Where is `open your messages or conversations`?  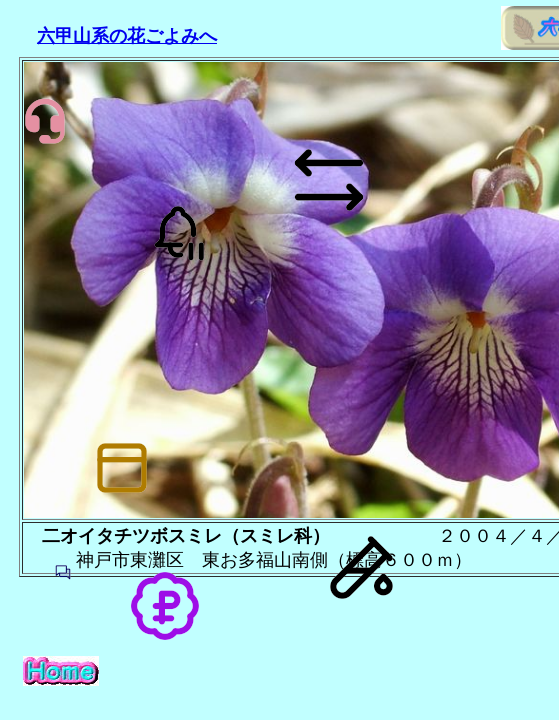
open your messages or conversations is located at coordinates (63, 572).